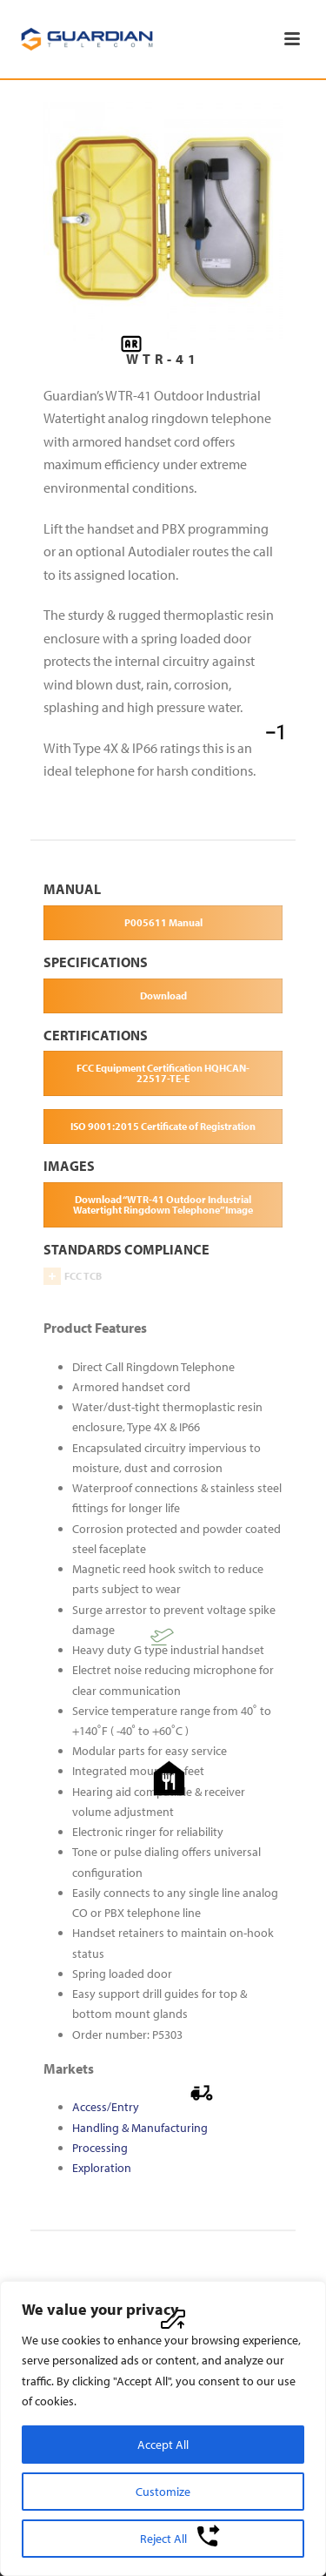 This screenshot has height=2576, width=326. I want to click on find nearby food banks or food assistance locations, so click(169, 1778).